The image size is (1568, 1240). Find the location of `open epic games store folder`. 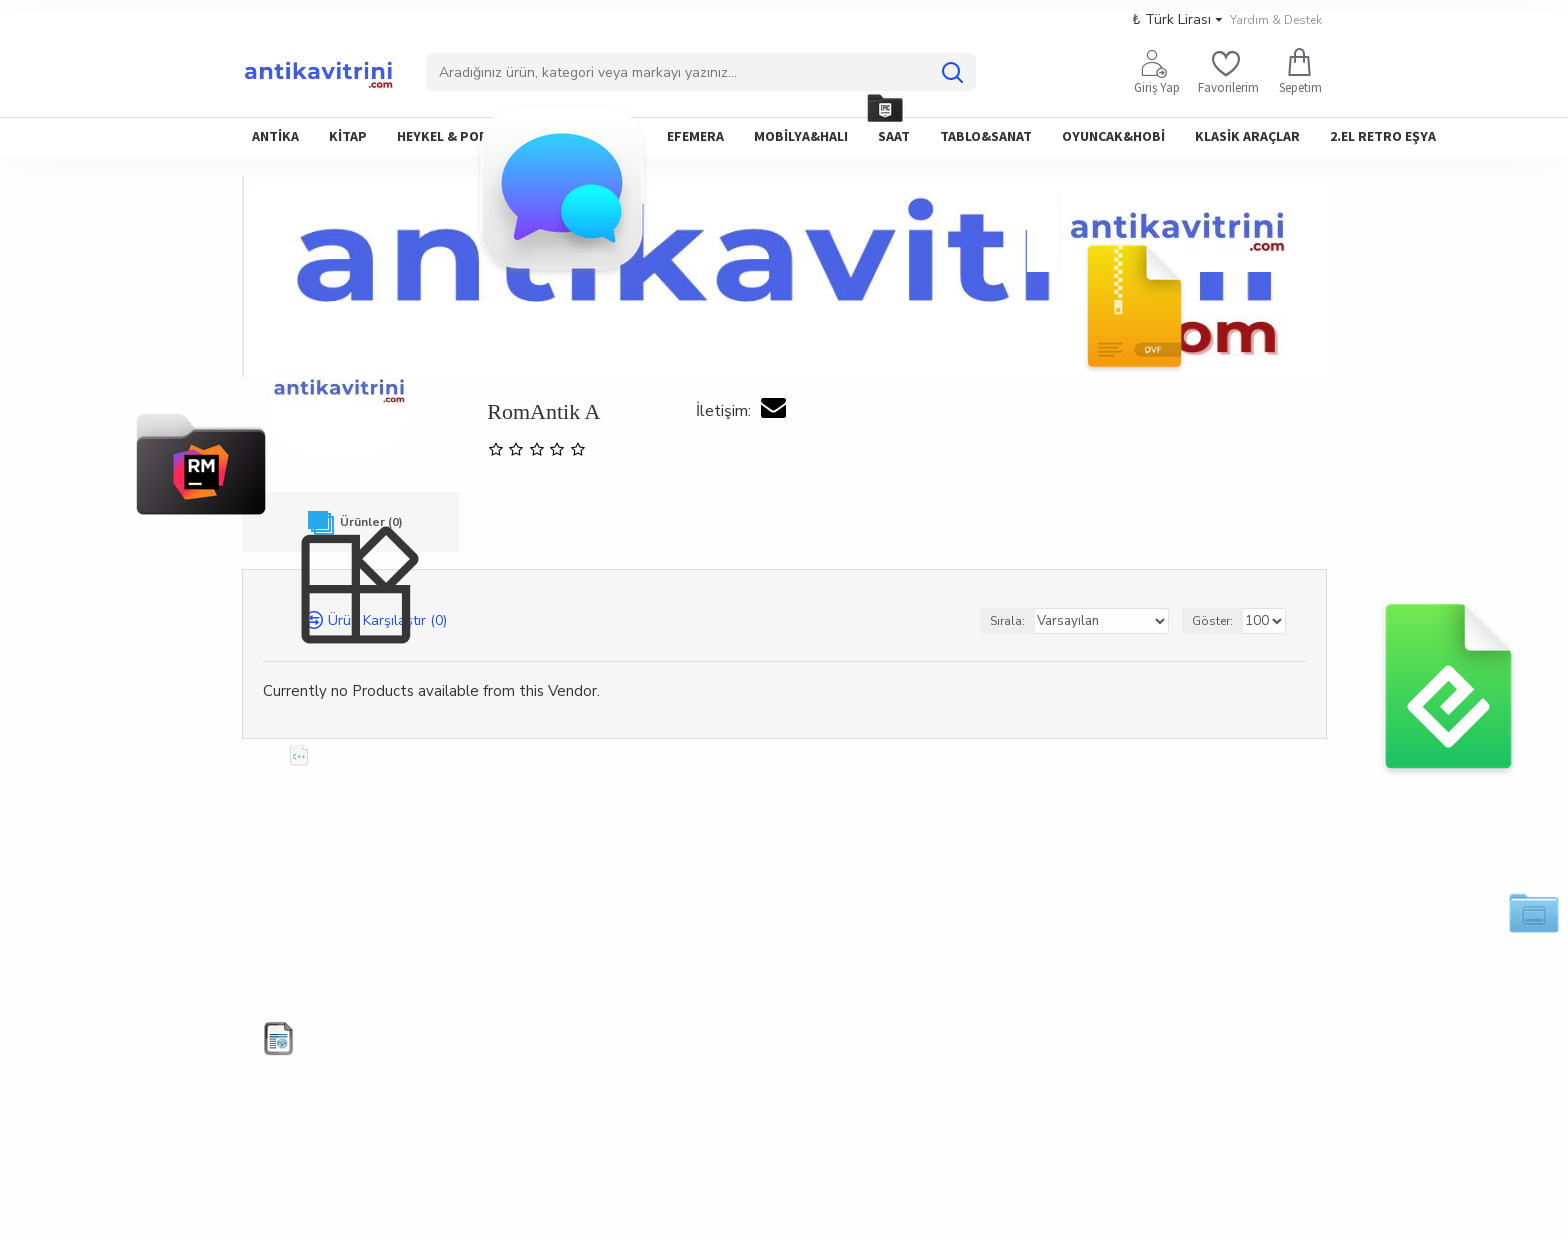

open epic games store folder is located at coordinates (885, 109).